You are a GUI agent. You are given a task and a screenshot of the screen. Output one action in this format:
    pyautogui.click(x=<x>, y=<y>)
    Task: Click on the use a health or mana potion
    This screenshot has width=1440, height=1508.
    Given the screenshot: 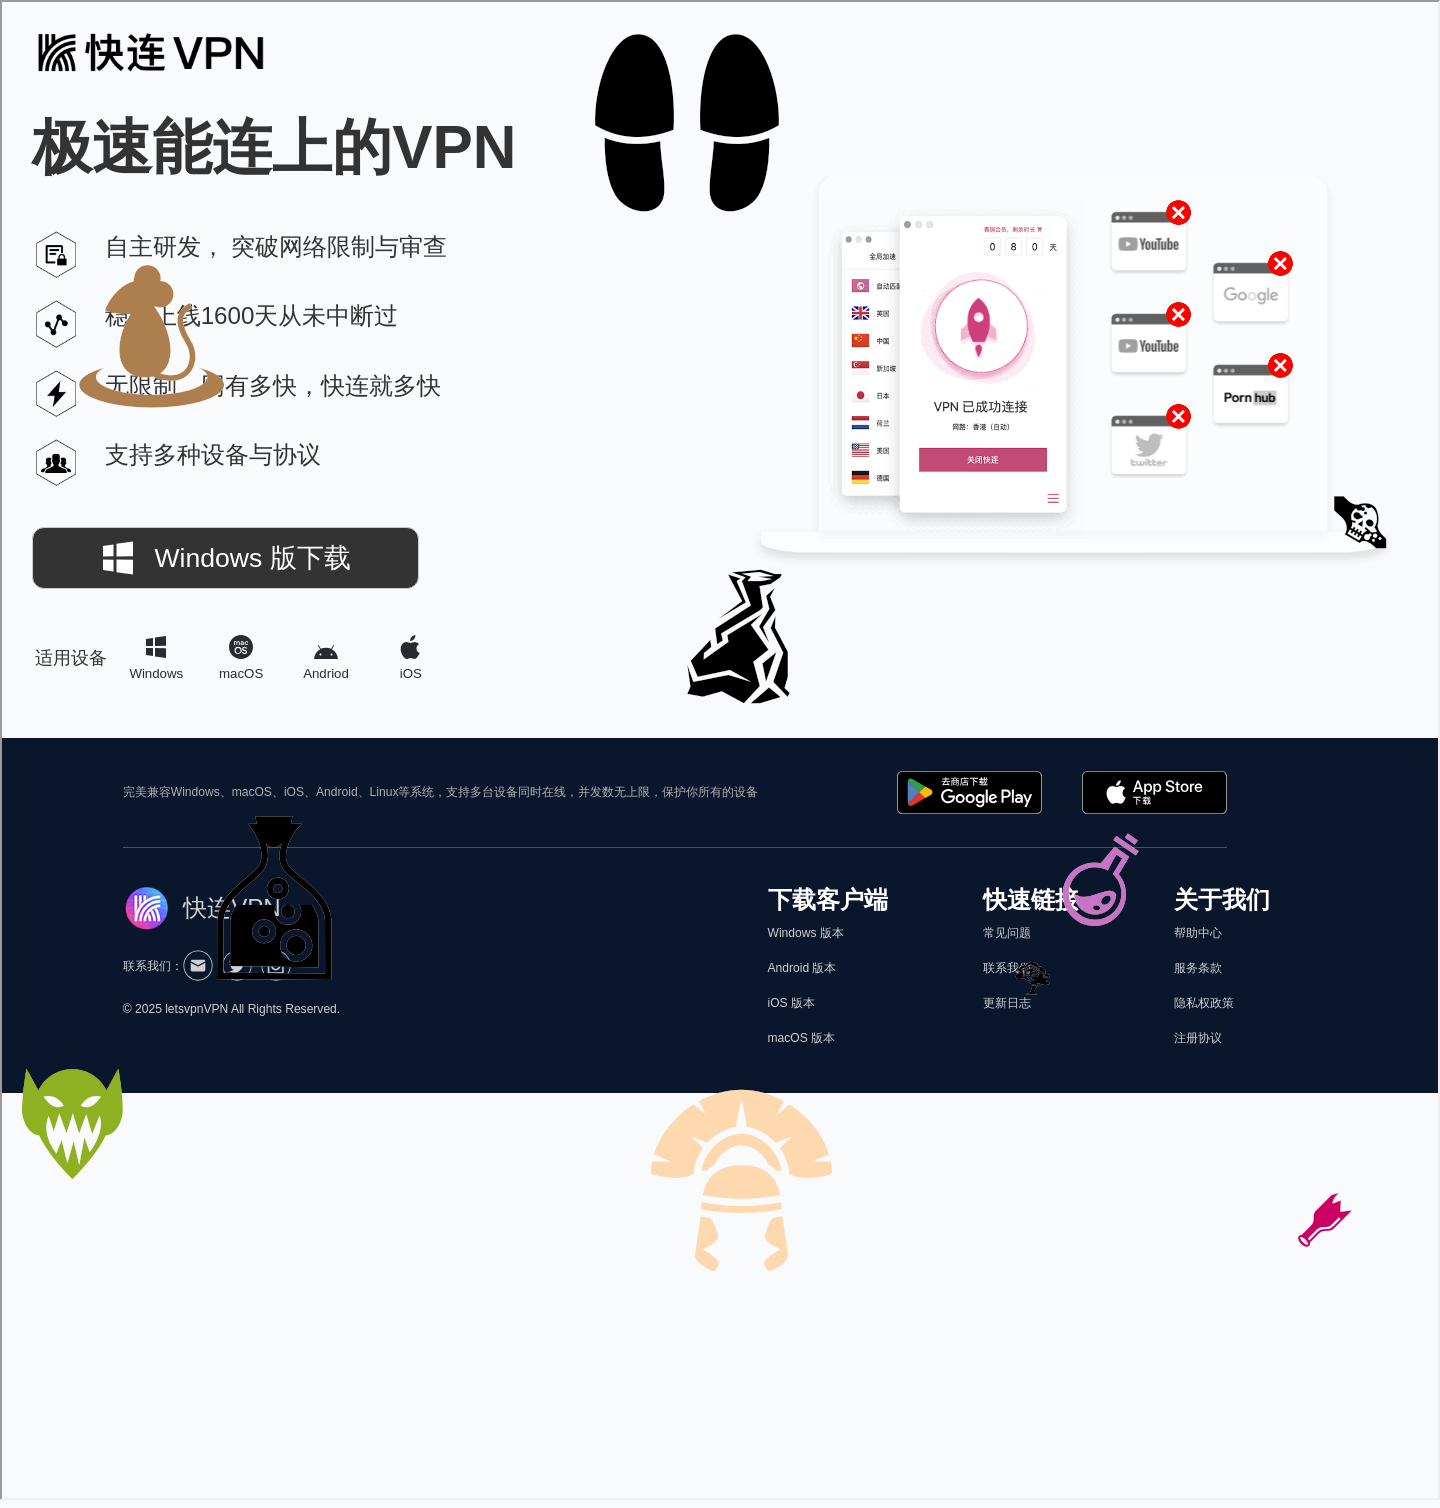 What is the action you would take?
    pyautogui.click(x=1102, y=879)
    